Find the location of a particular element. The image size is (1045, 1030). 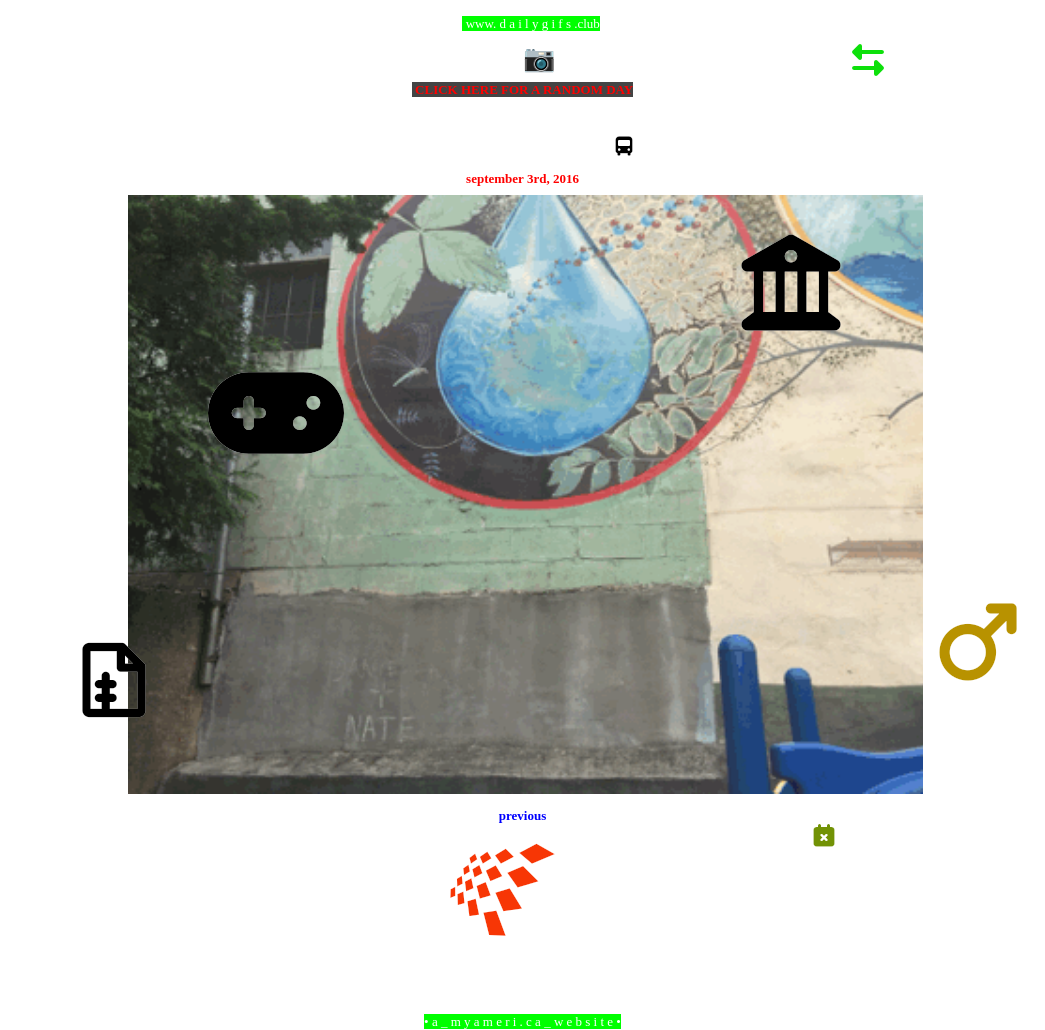

cancel or remove a scheduled event is located at coordinates (824, 836).